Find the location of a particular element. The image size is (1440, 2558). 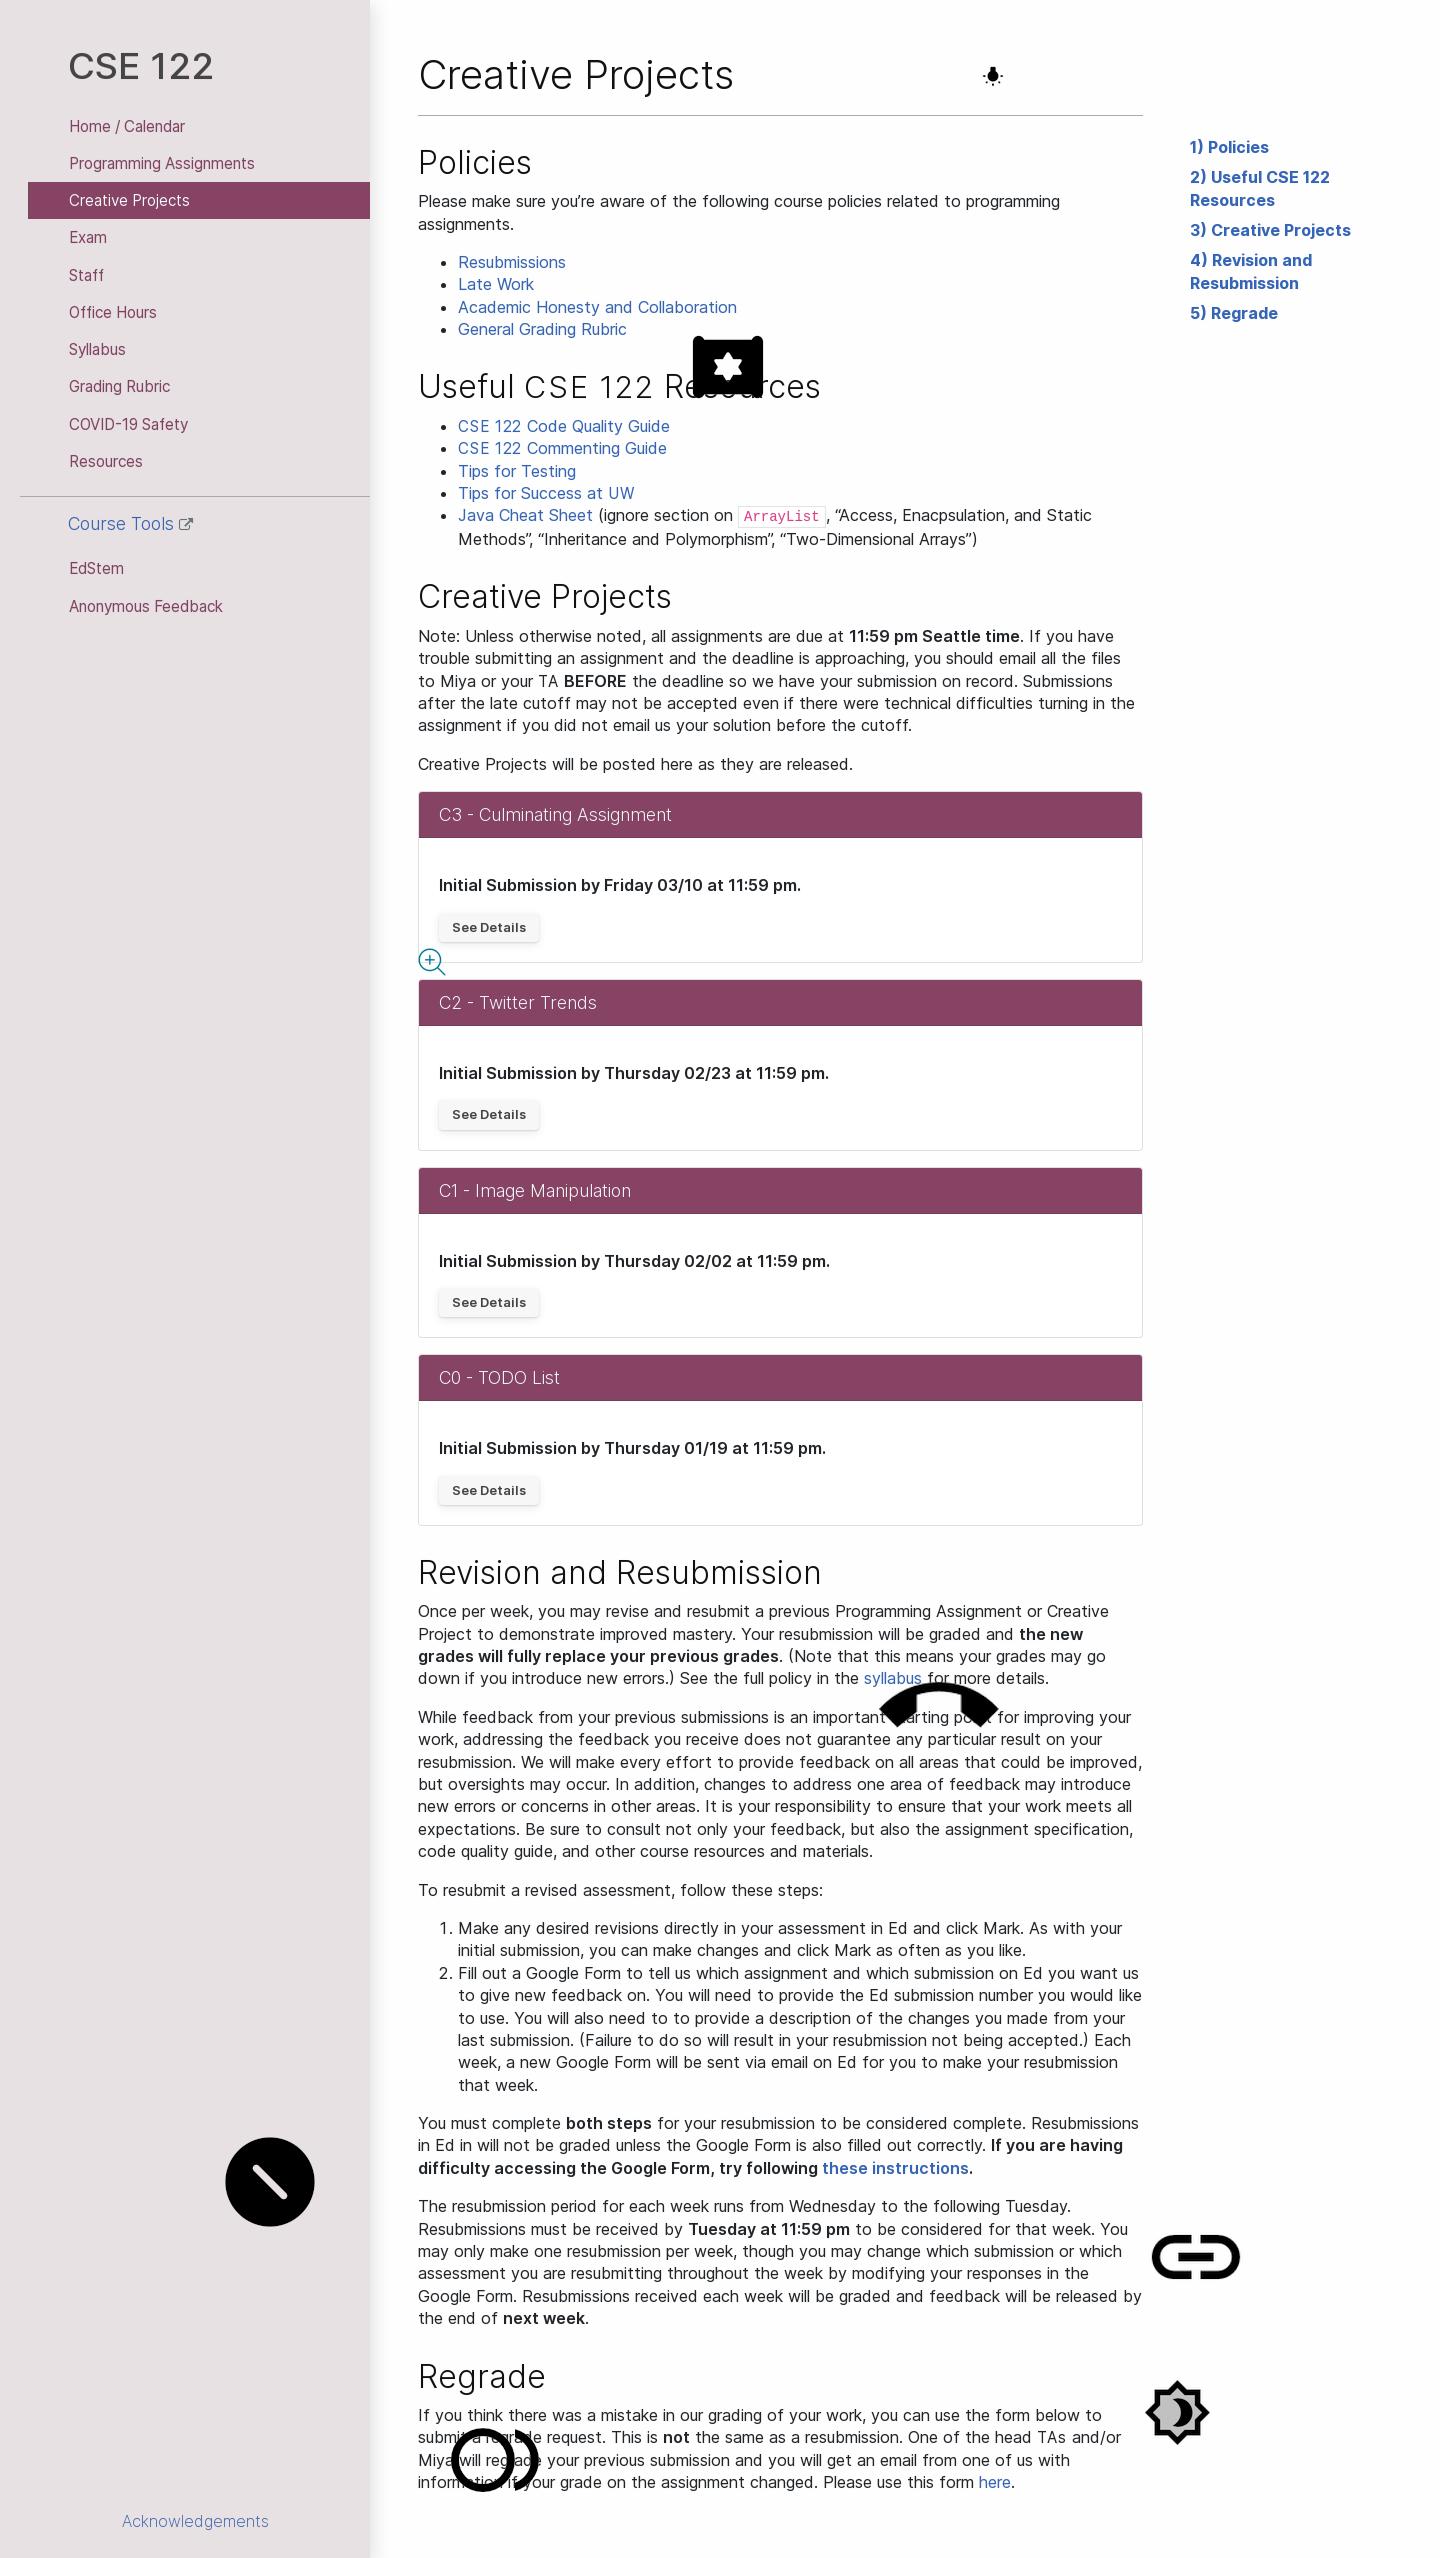

zoom in on content is located at coordinates (432, 962).